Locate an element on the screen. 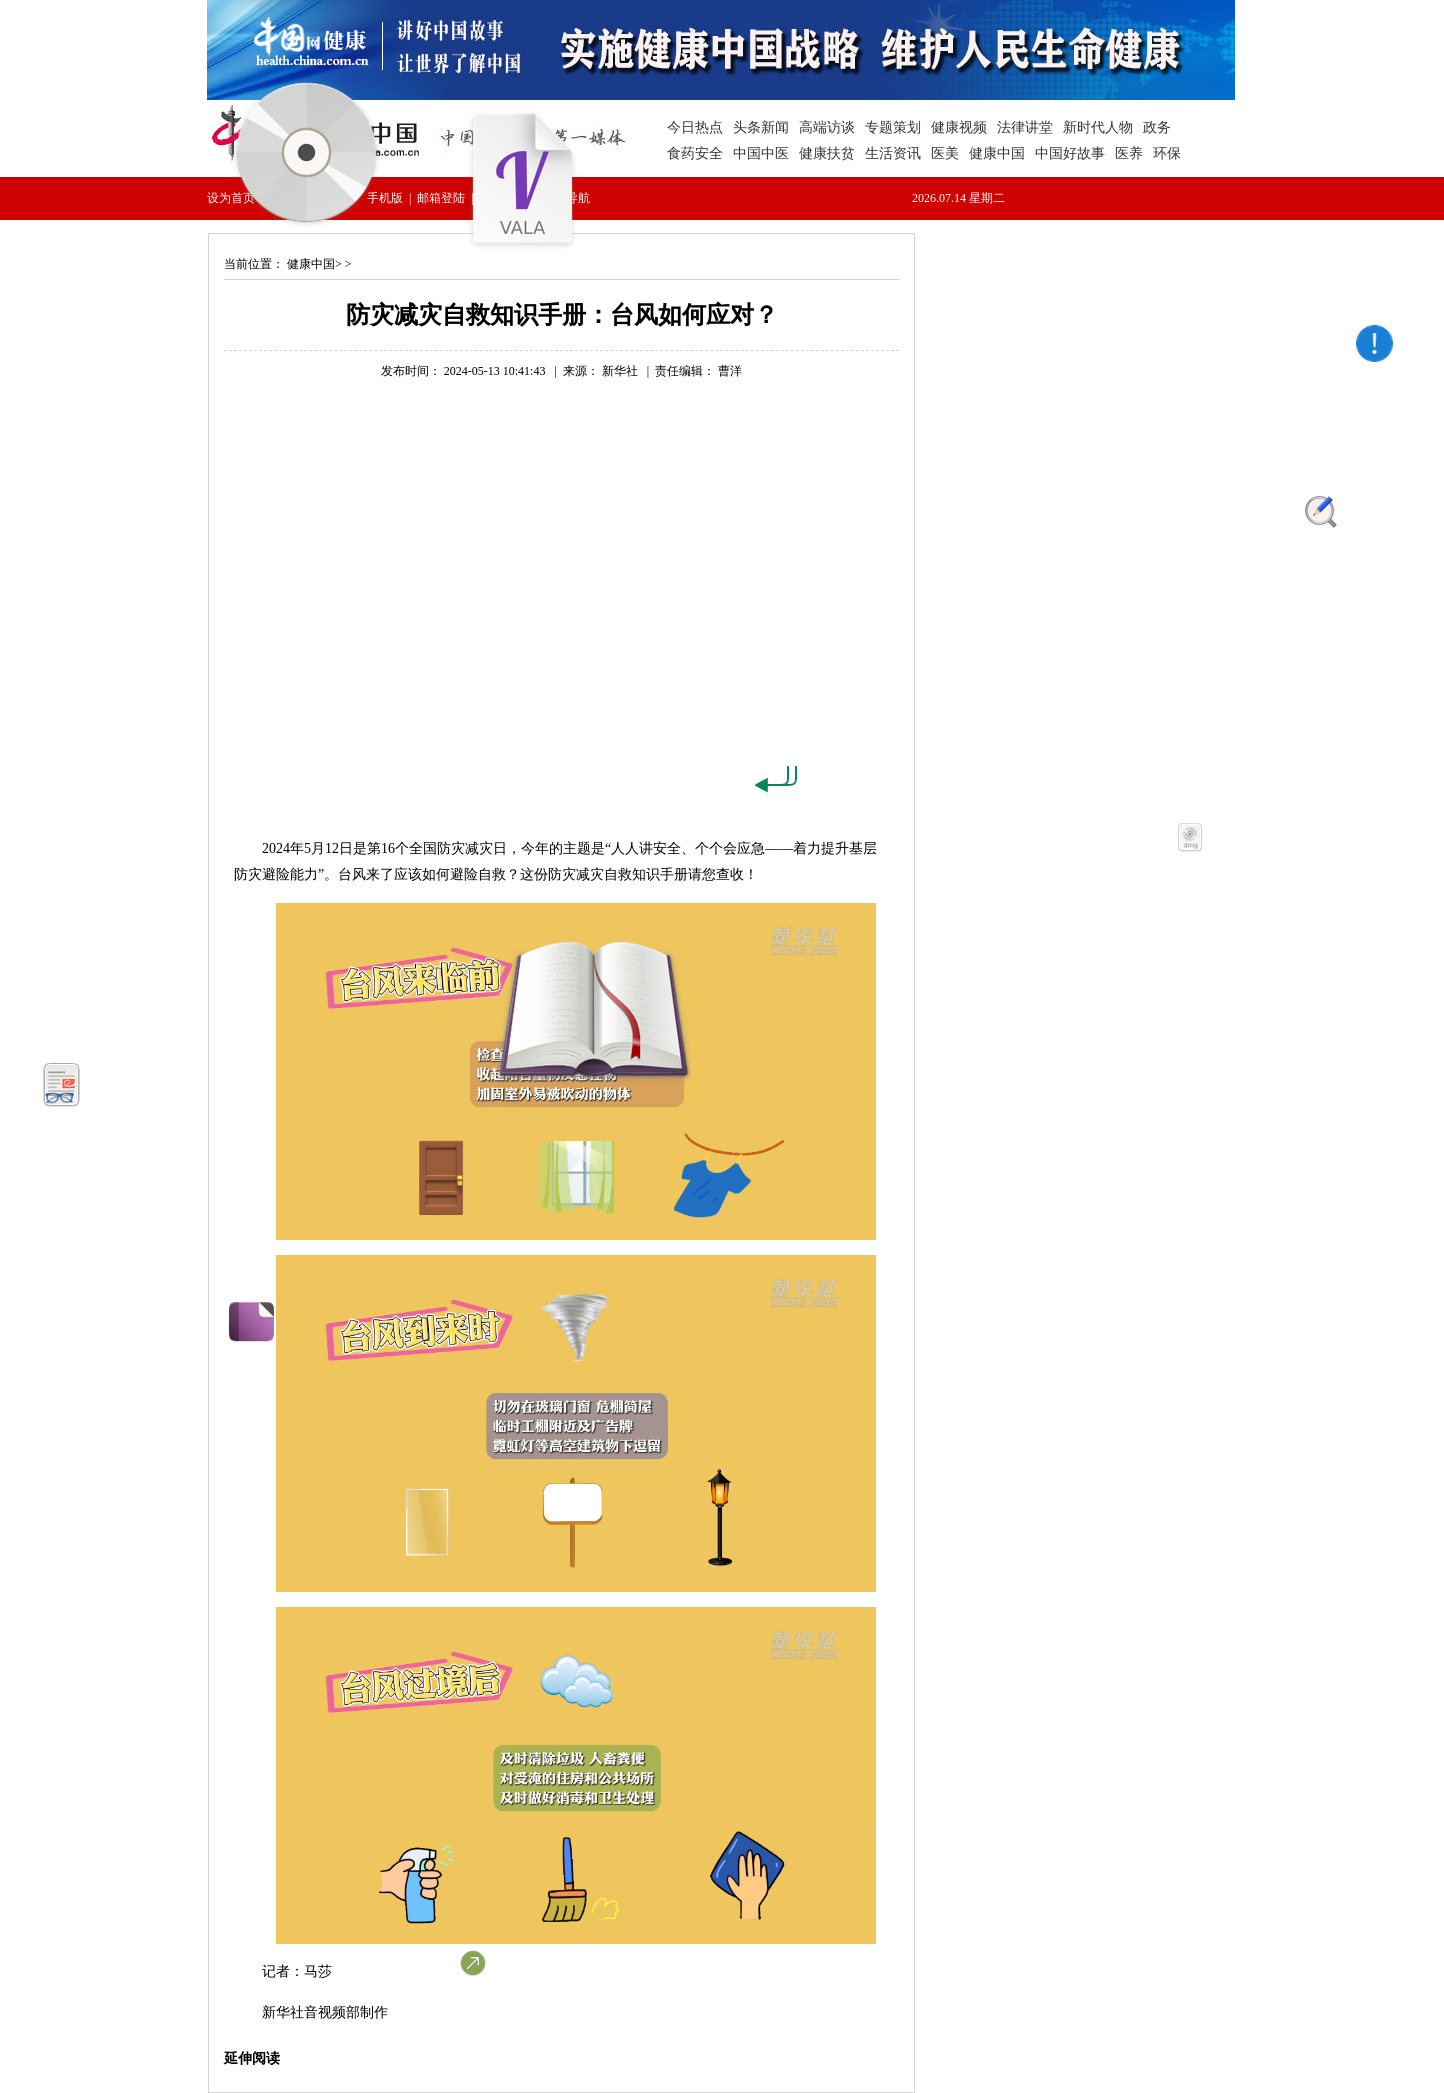  change desktop wallpaper settings is located at coordinates (251, 1320).